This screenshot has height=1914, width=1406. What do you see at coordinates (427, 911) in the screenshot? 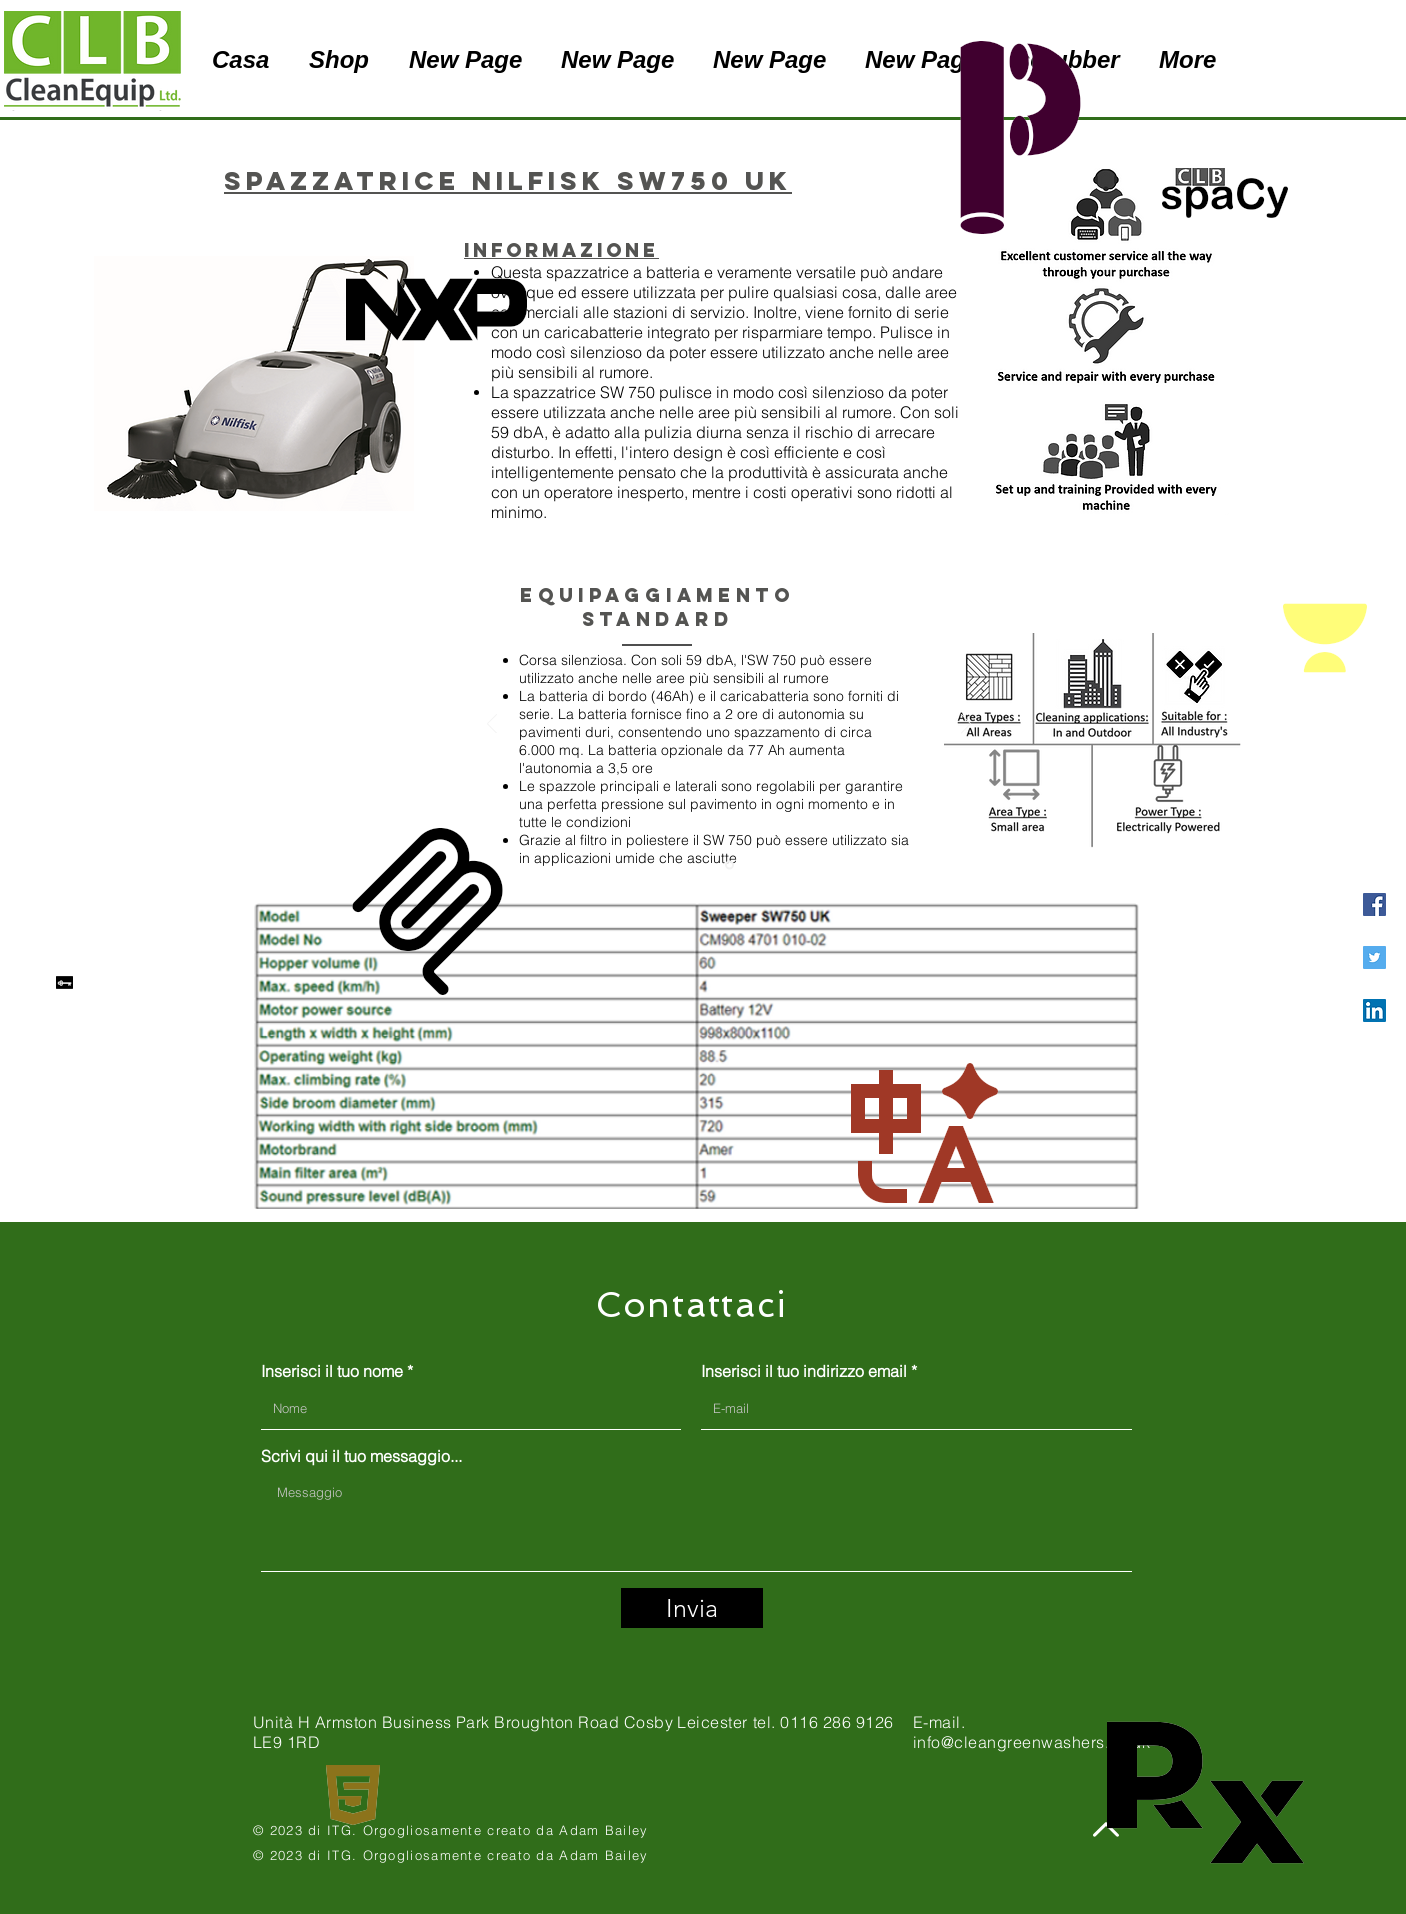
I see `model context protocol (MCP) logo` at bounding box center [427, 911].